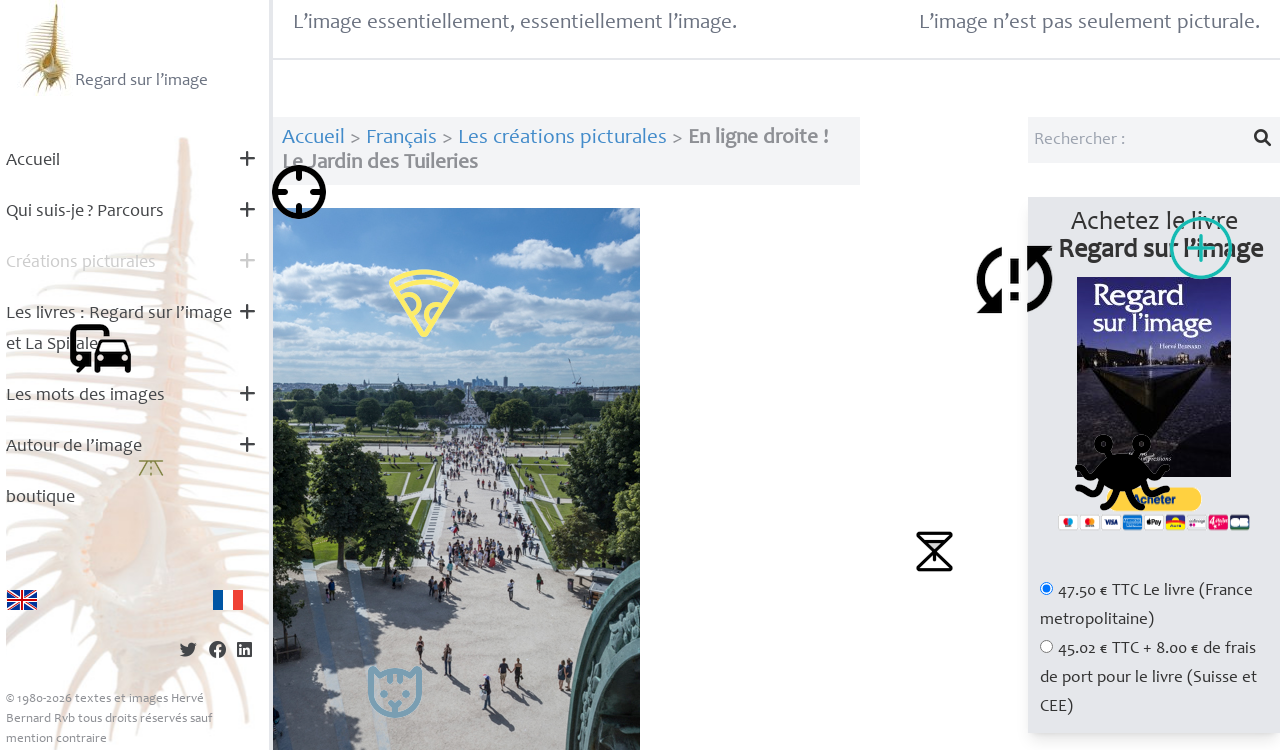  I want to click on view pet-related content or settings, so click(395, 691).